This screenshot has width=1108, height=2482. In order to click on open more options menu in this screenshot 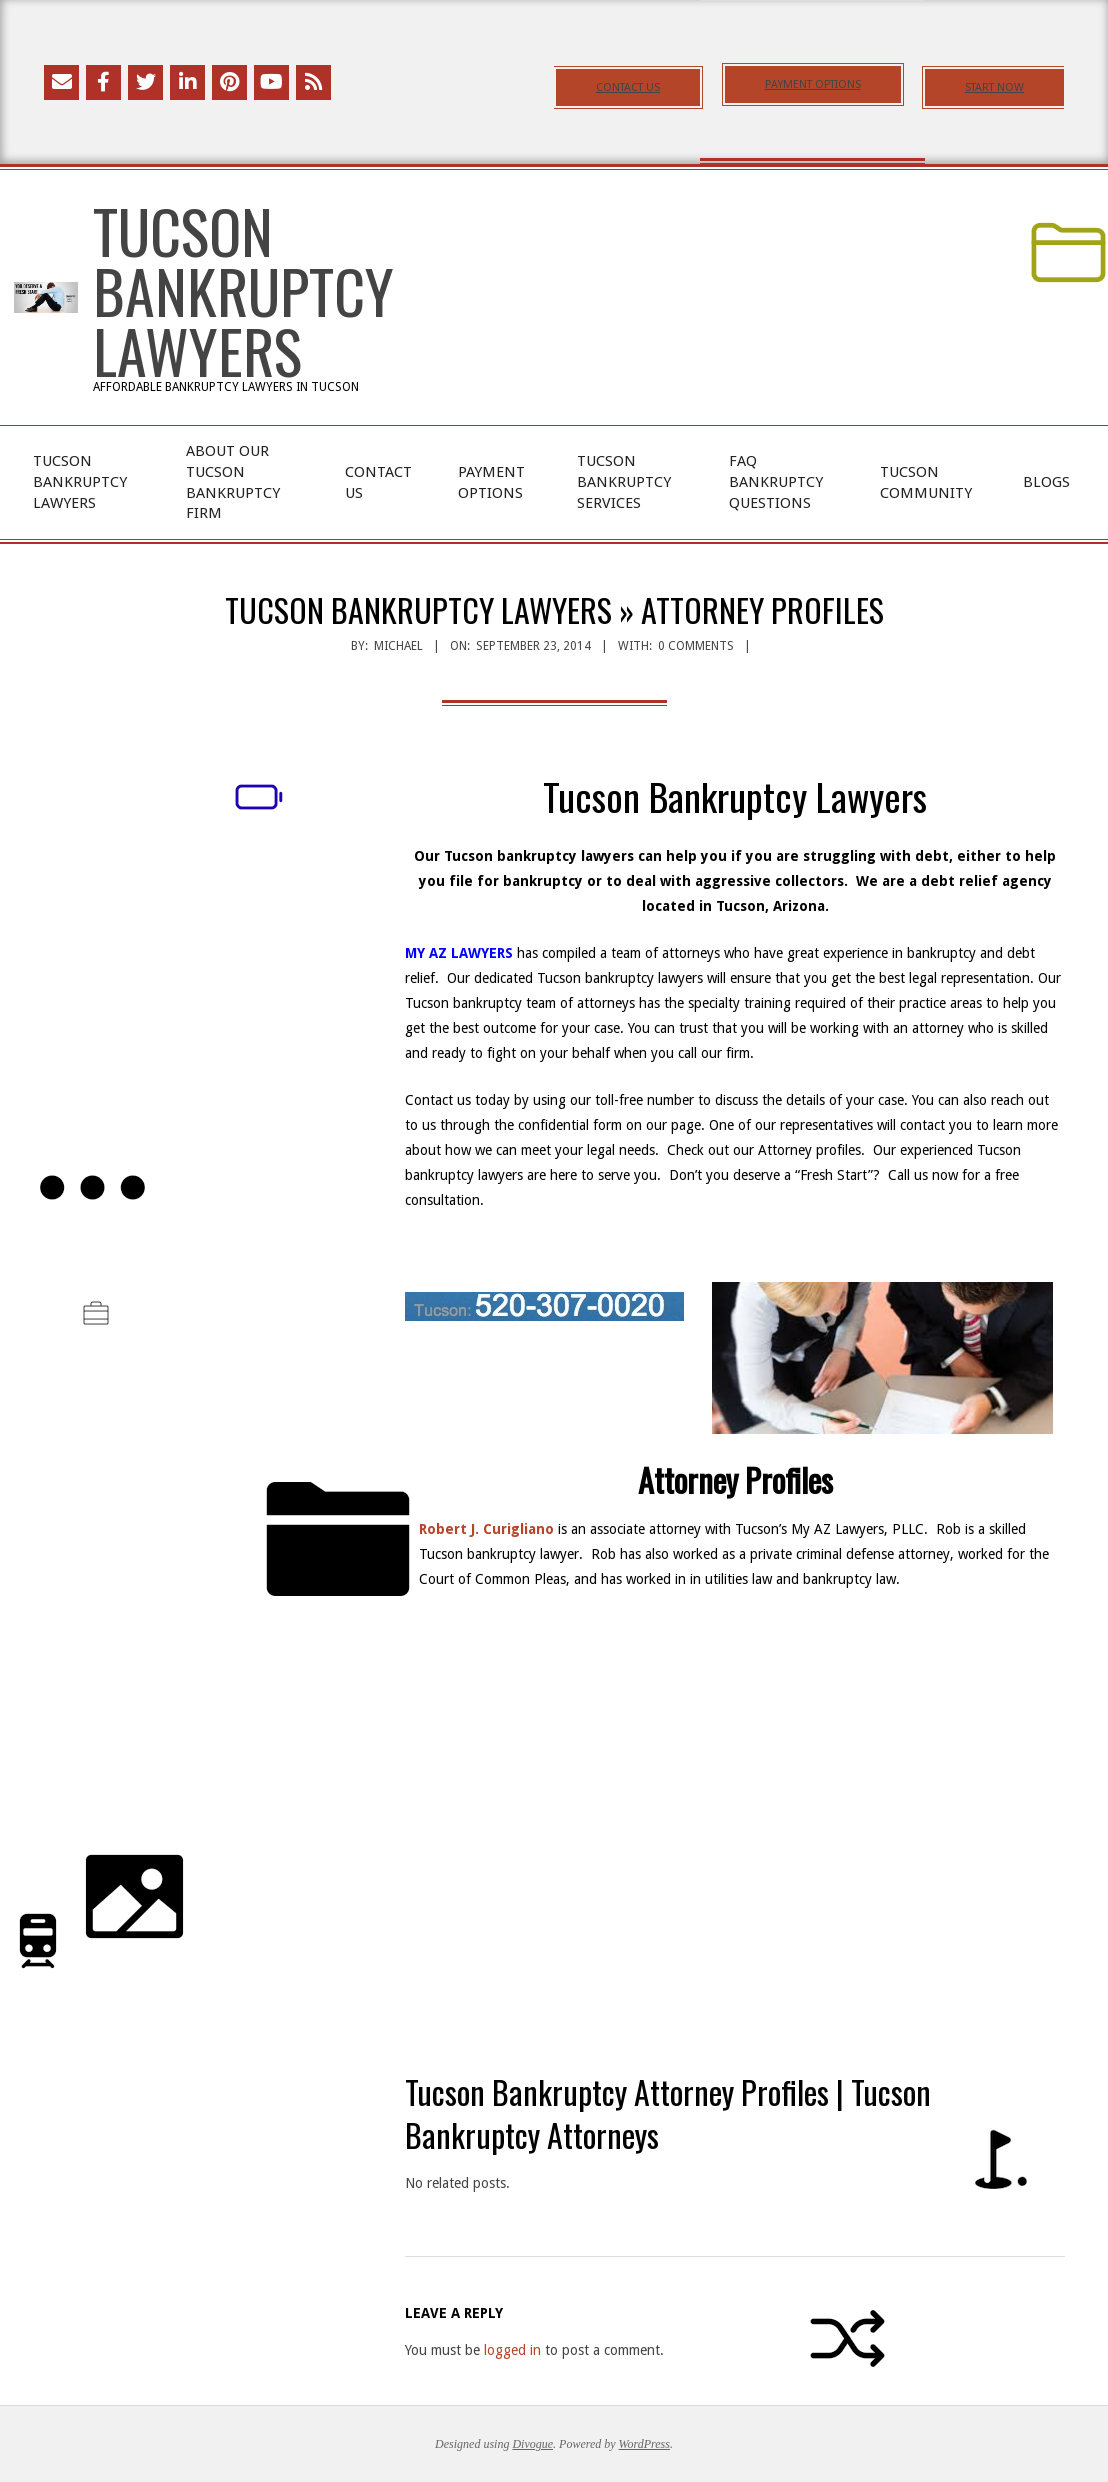, I will do `click(92, 1187)`.